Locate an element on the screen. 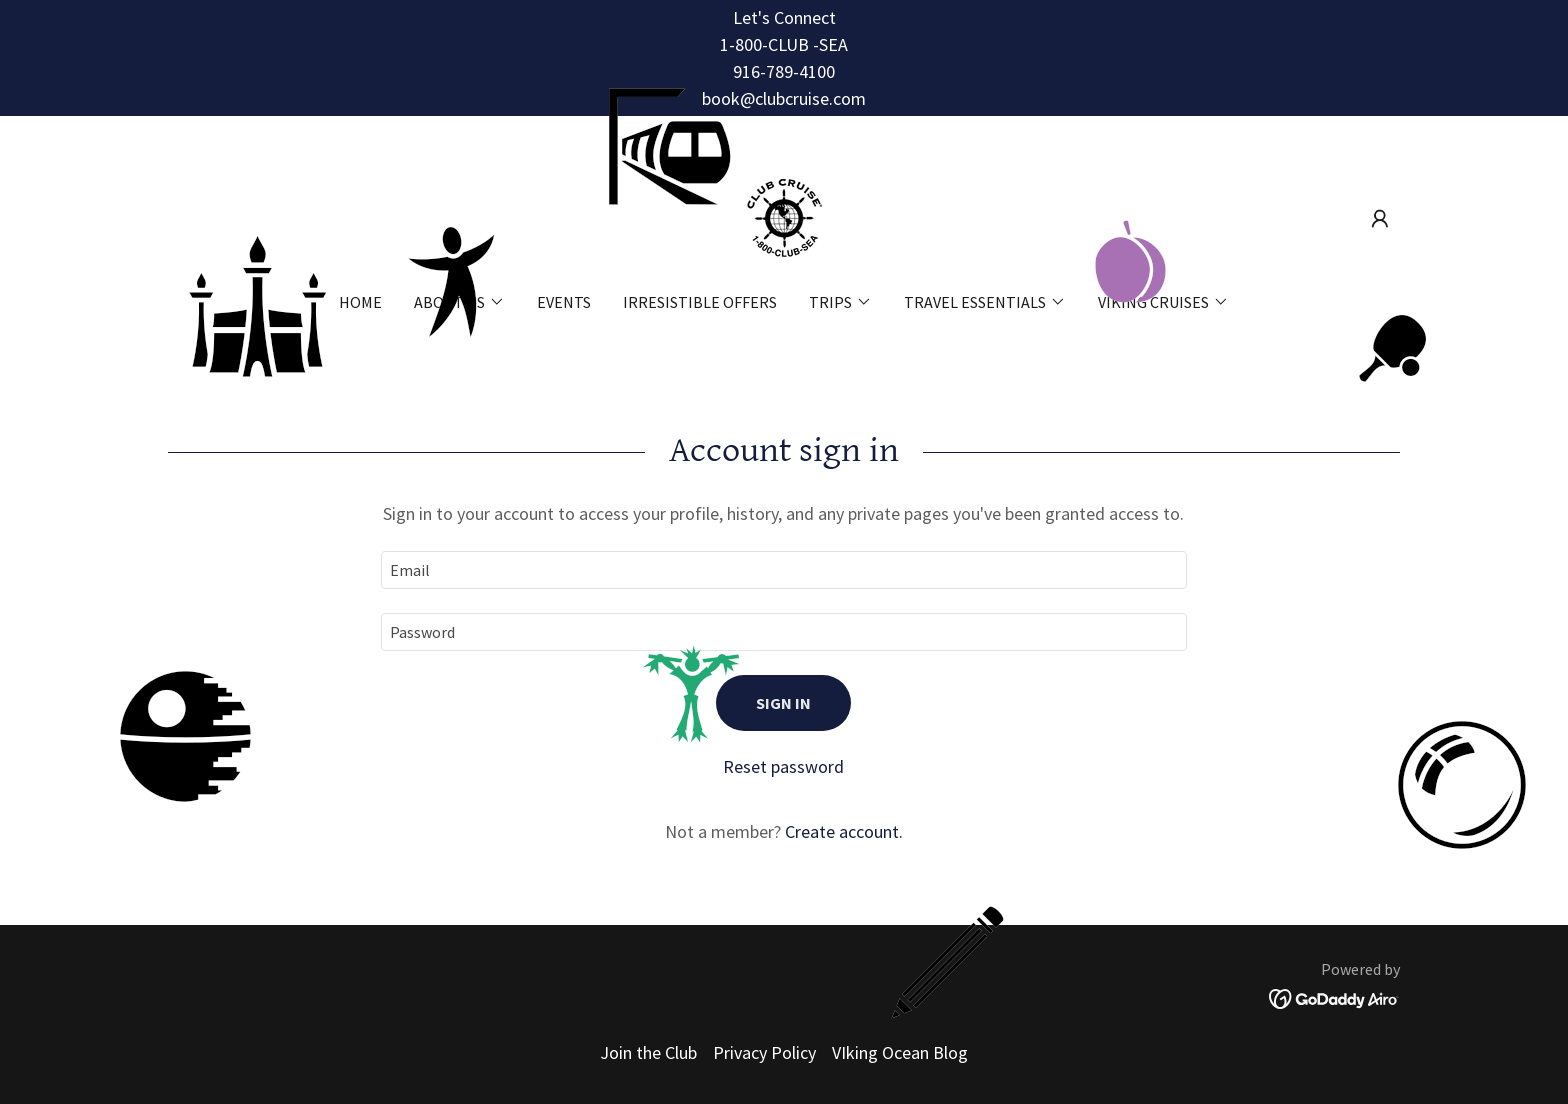 This screenshot has width=1568, height=1104. access table tennis or ping pong game is located at coordinates (1392, 348).